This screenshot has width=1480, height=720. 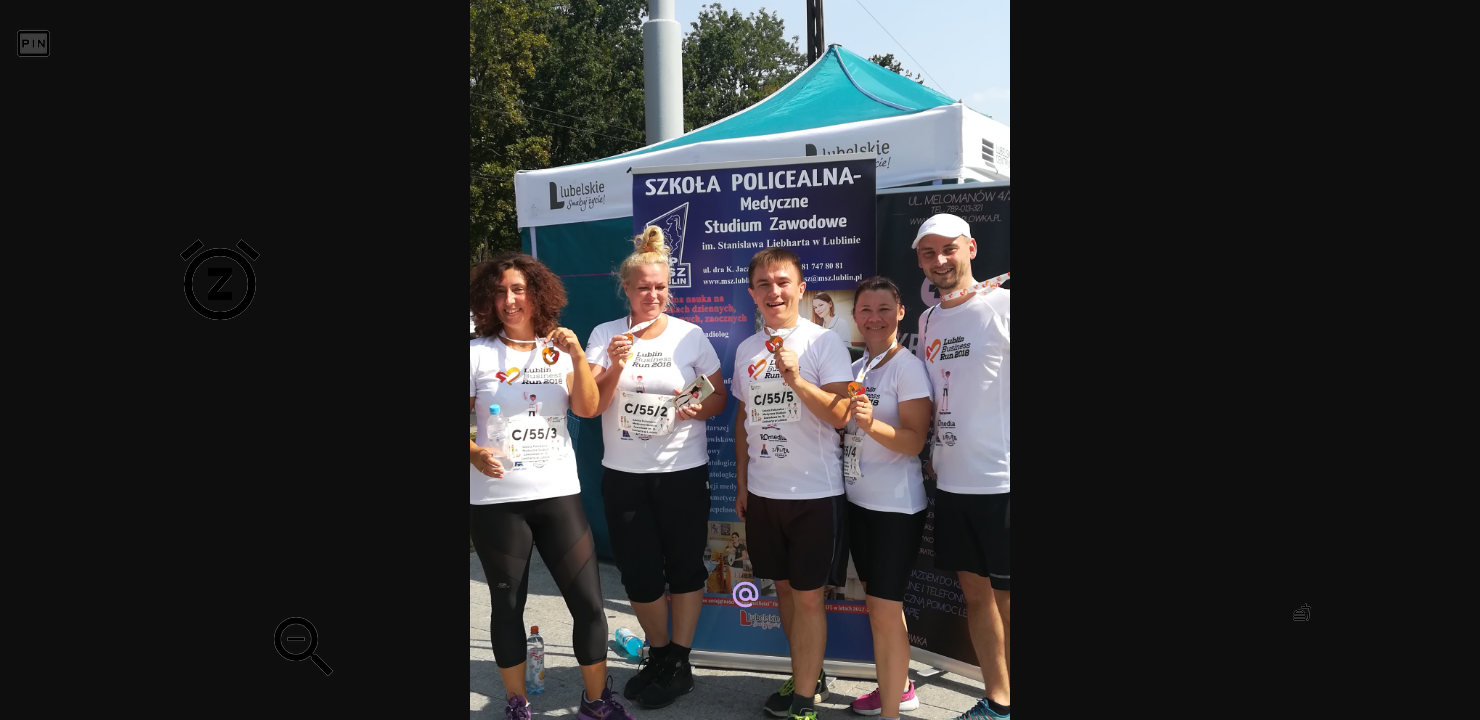 I want to click on mention or tag a user, so click(x=745, y=594).